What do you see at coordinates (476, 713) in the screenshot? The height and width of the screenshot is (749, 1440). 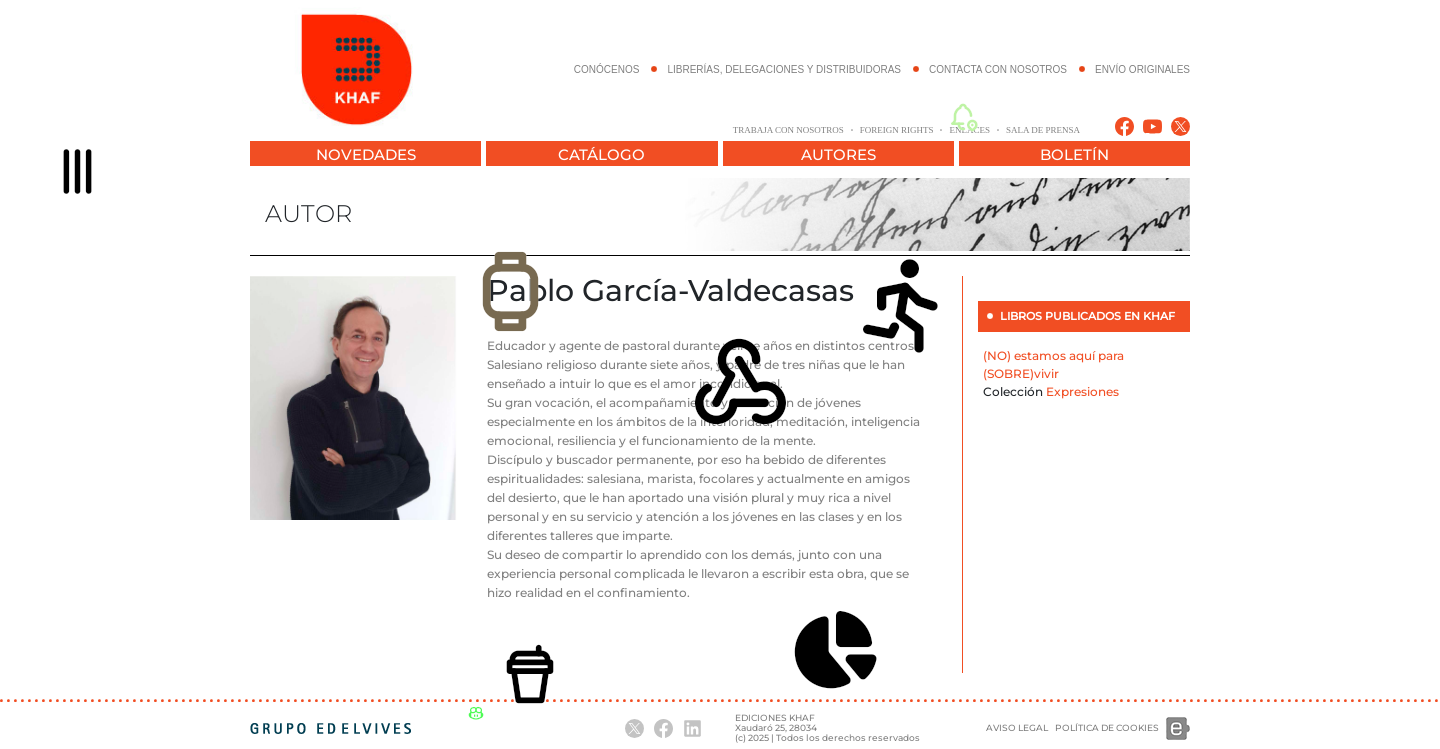 I see `access github copilot AI coding assistant` at bounding box center [476, 713].